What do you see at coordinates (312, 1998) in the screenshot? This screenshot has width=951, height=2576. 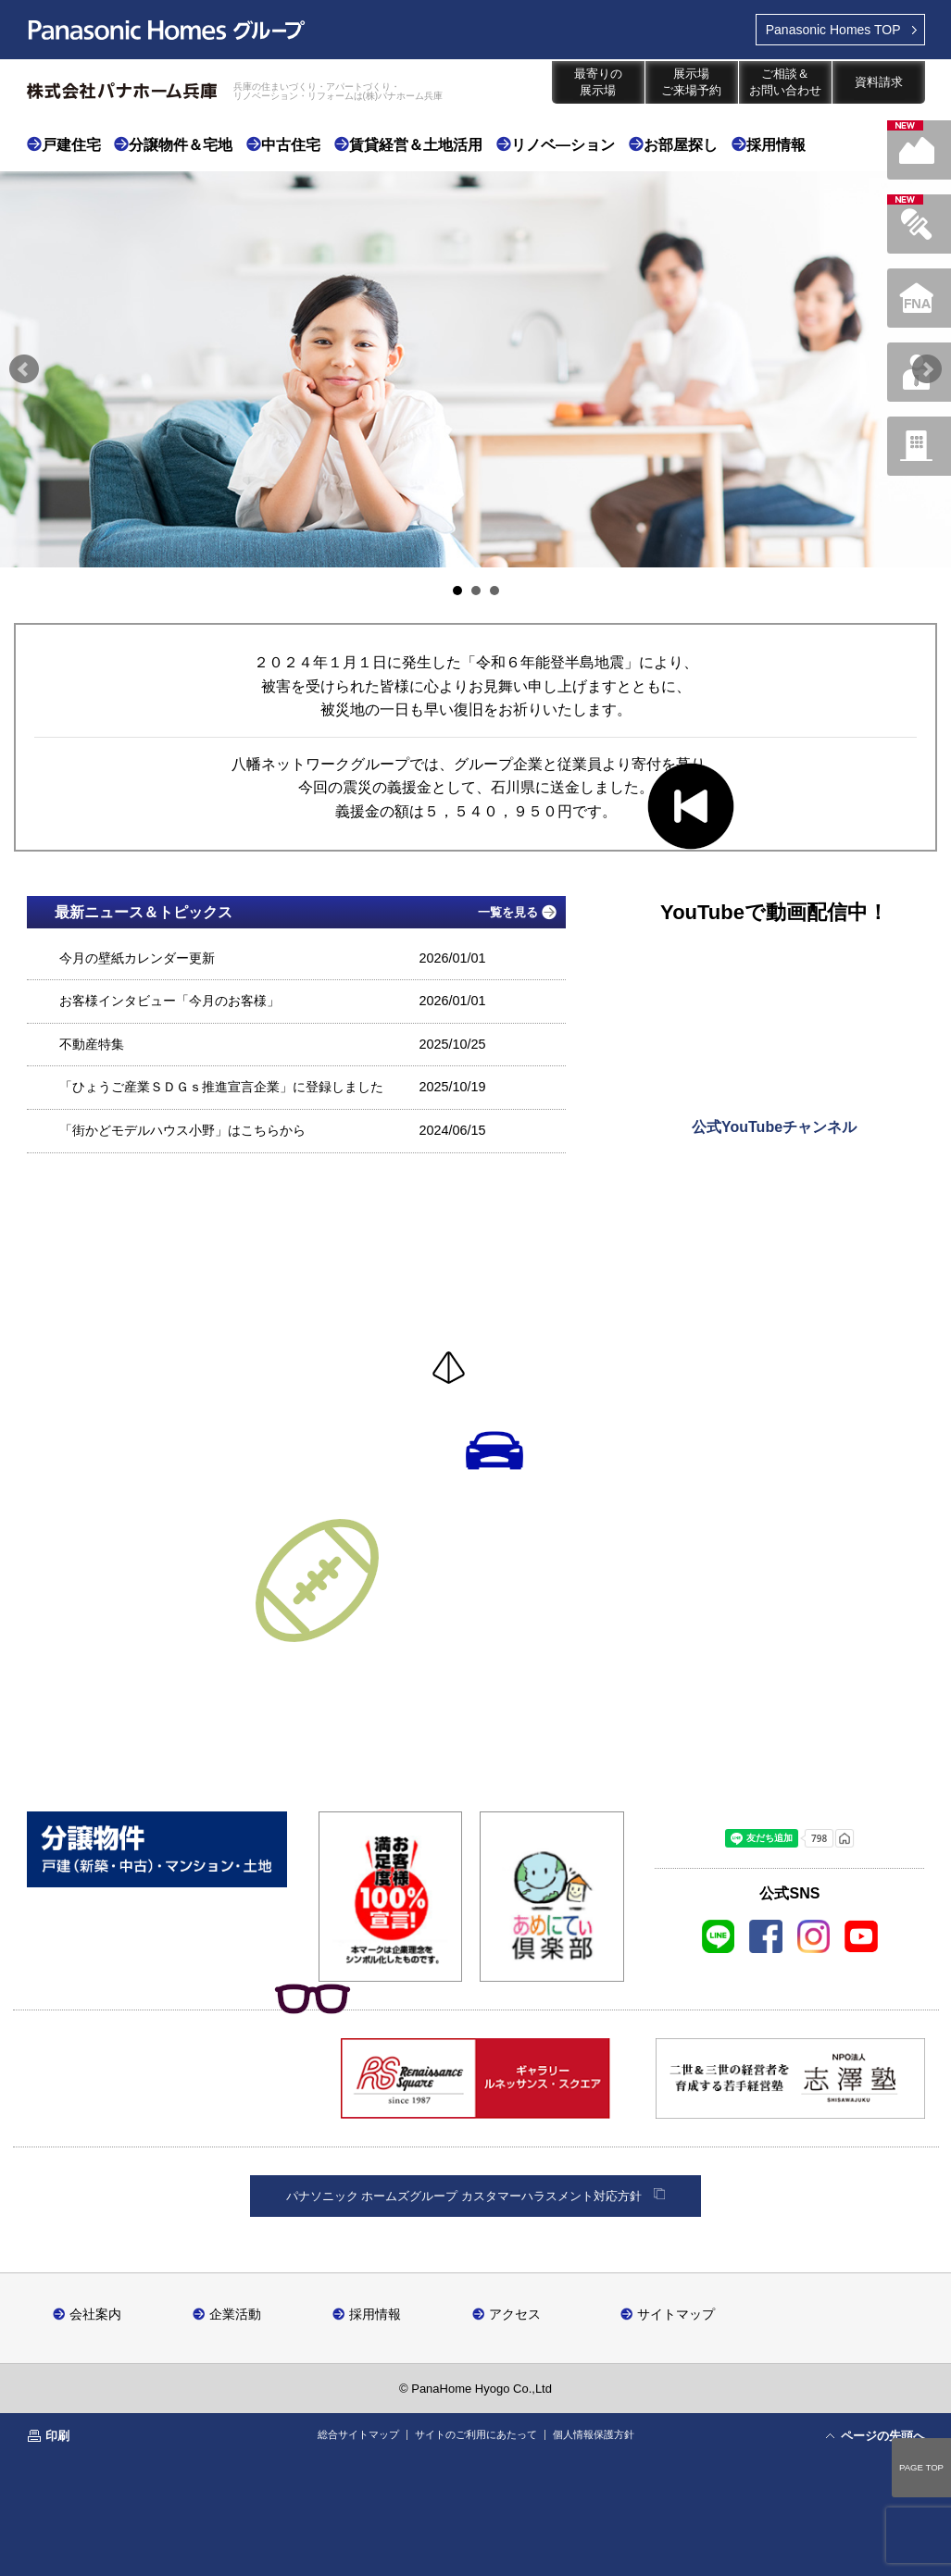 I see `enable reading mode or accessibility features` at bounding box center [312, 1998].